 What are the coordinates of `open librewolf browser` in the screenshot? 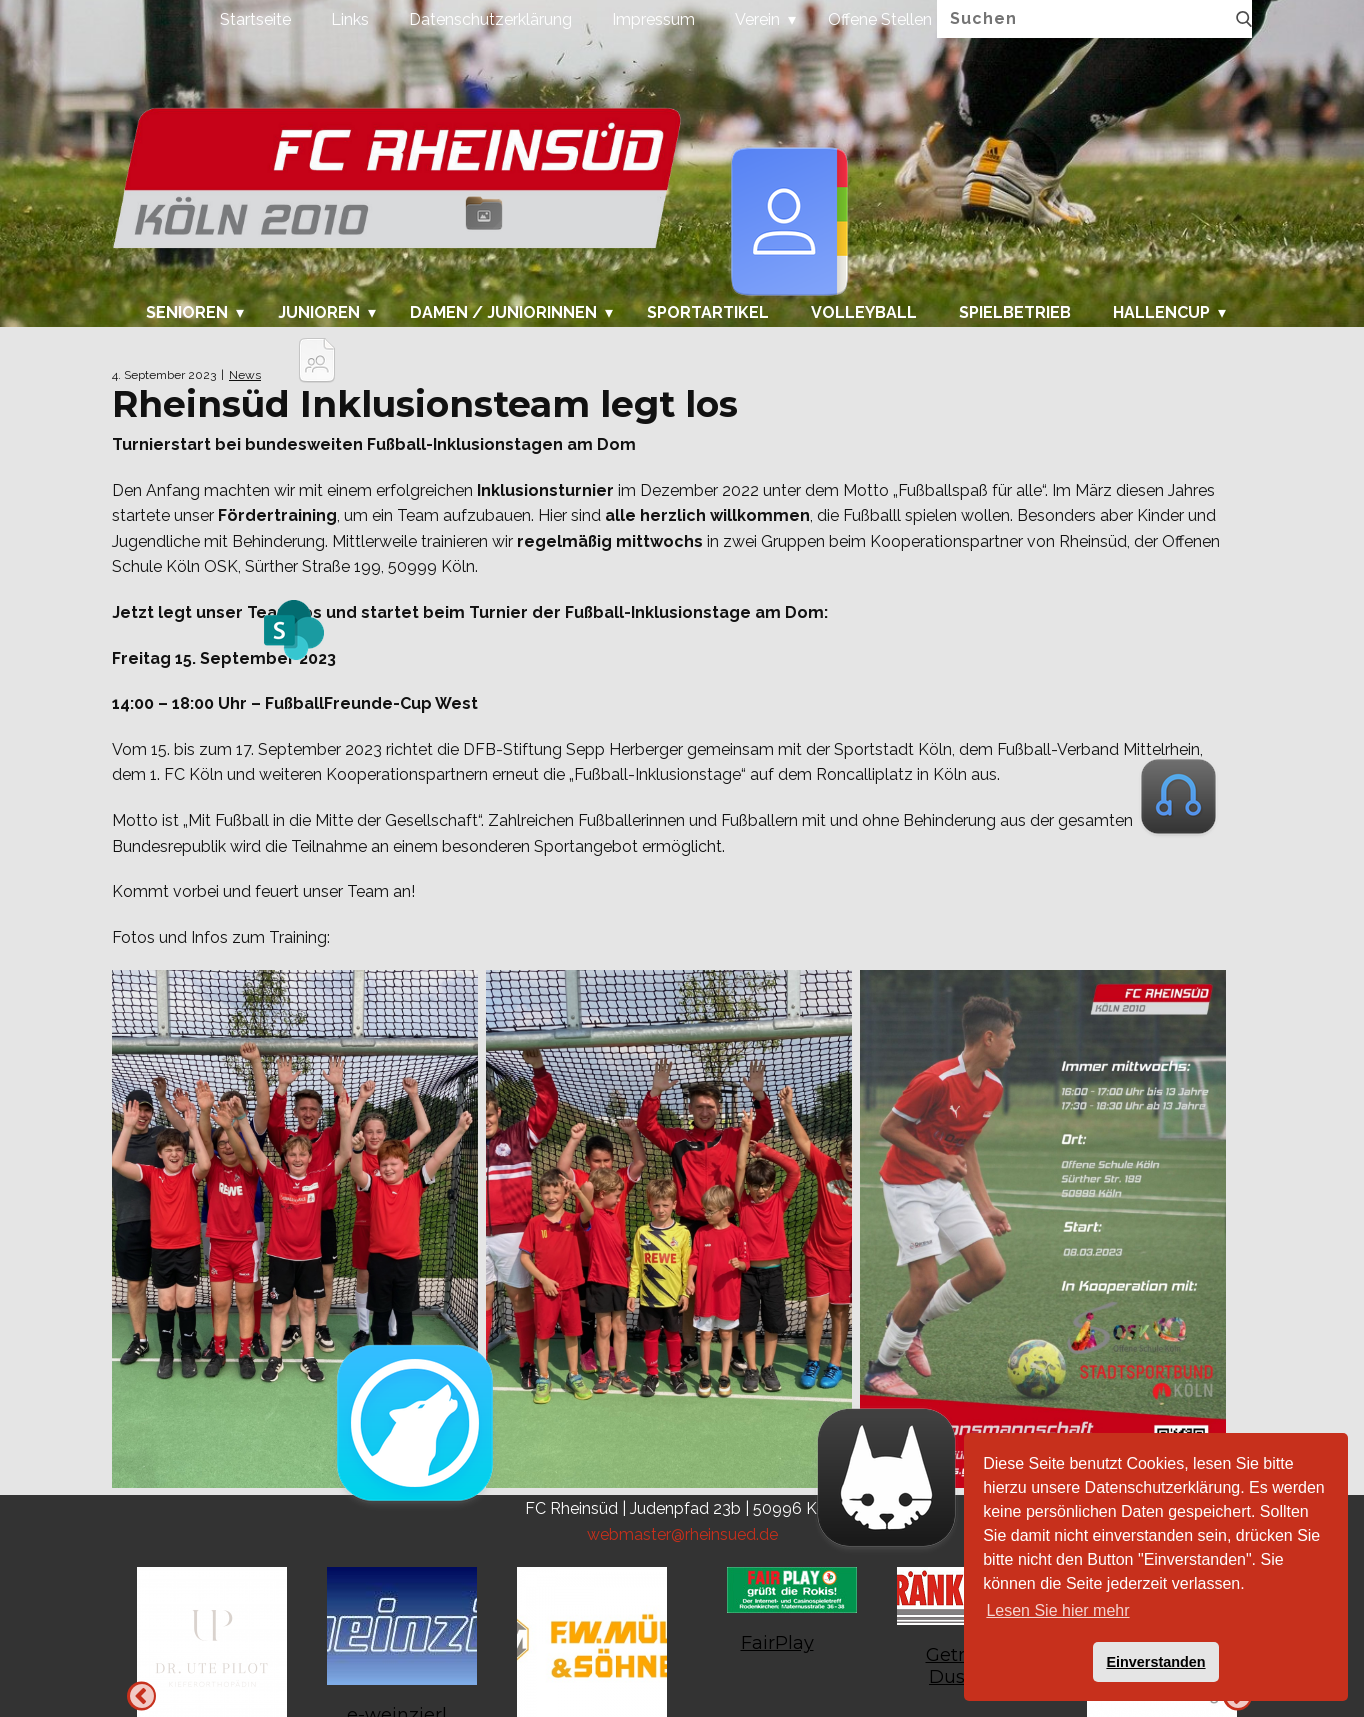 It's located at (415, 1423).